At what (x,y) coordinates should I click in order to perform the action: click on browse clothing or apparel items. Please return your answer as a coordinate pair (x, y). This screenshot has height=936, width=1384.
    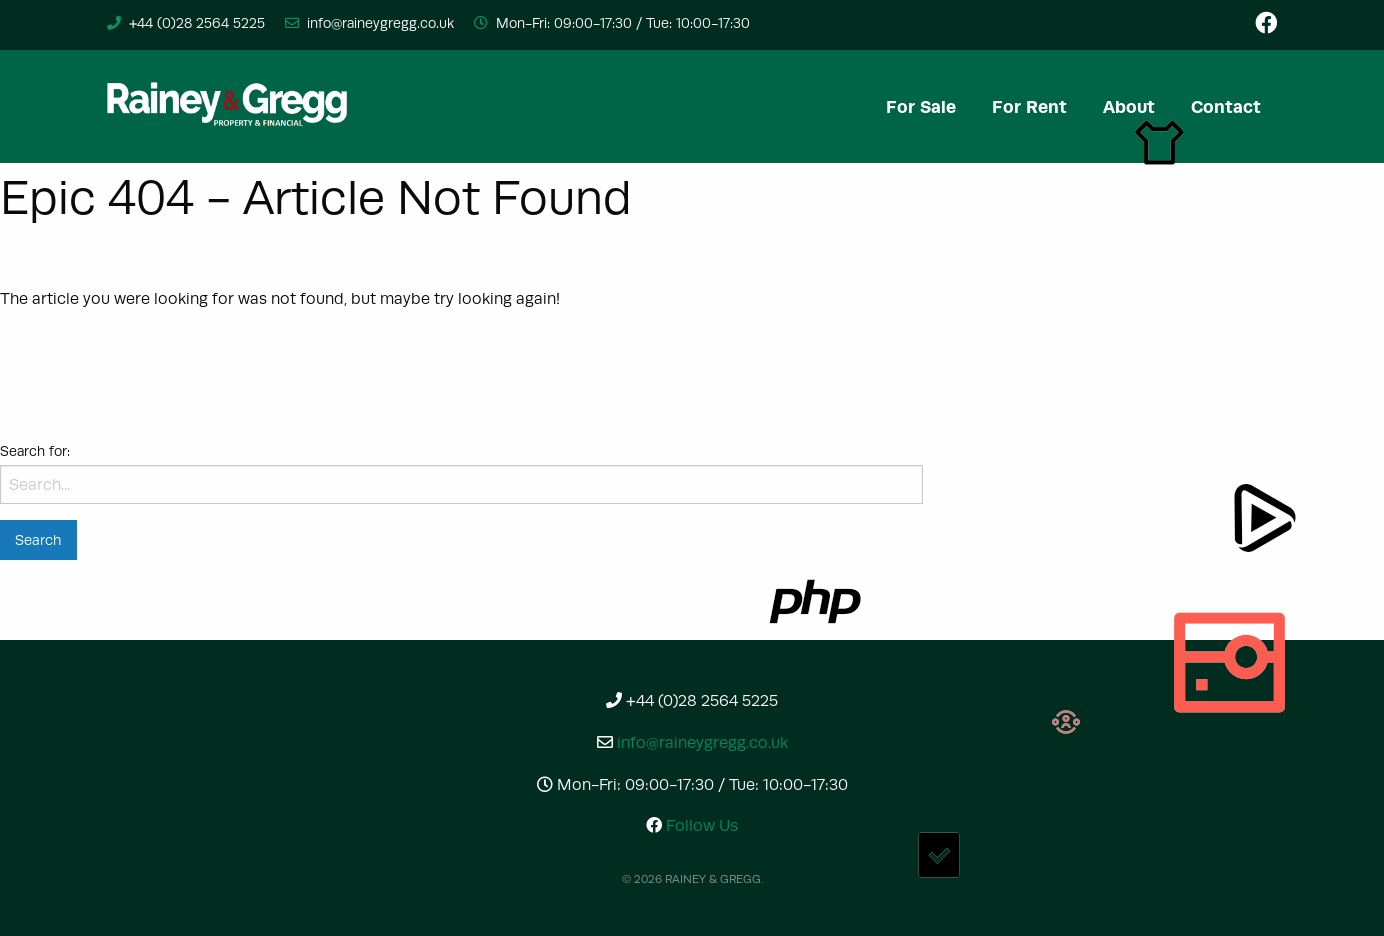
    Looking at the image, I should click on (1159, 142).